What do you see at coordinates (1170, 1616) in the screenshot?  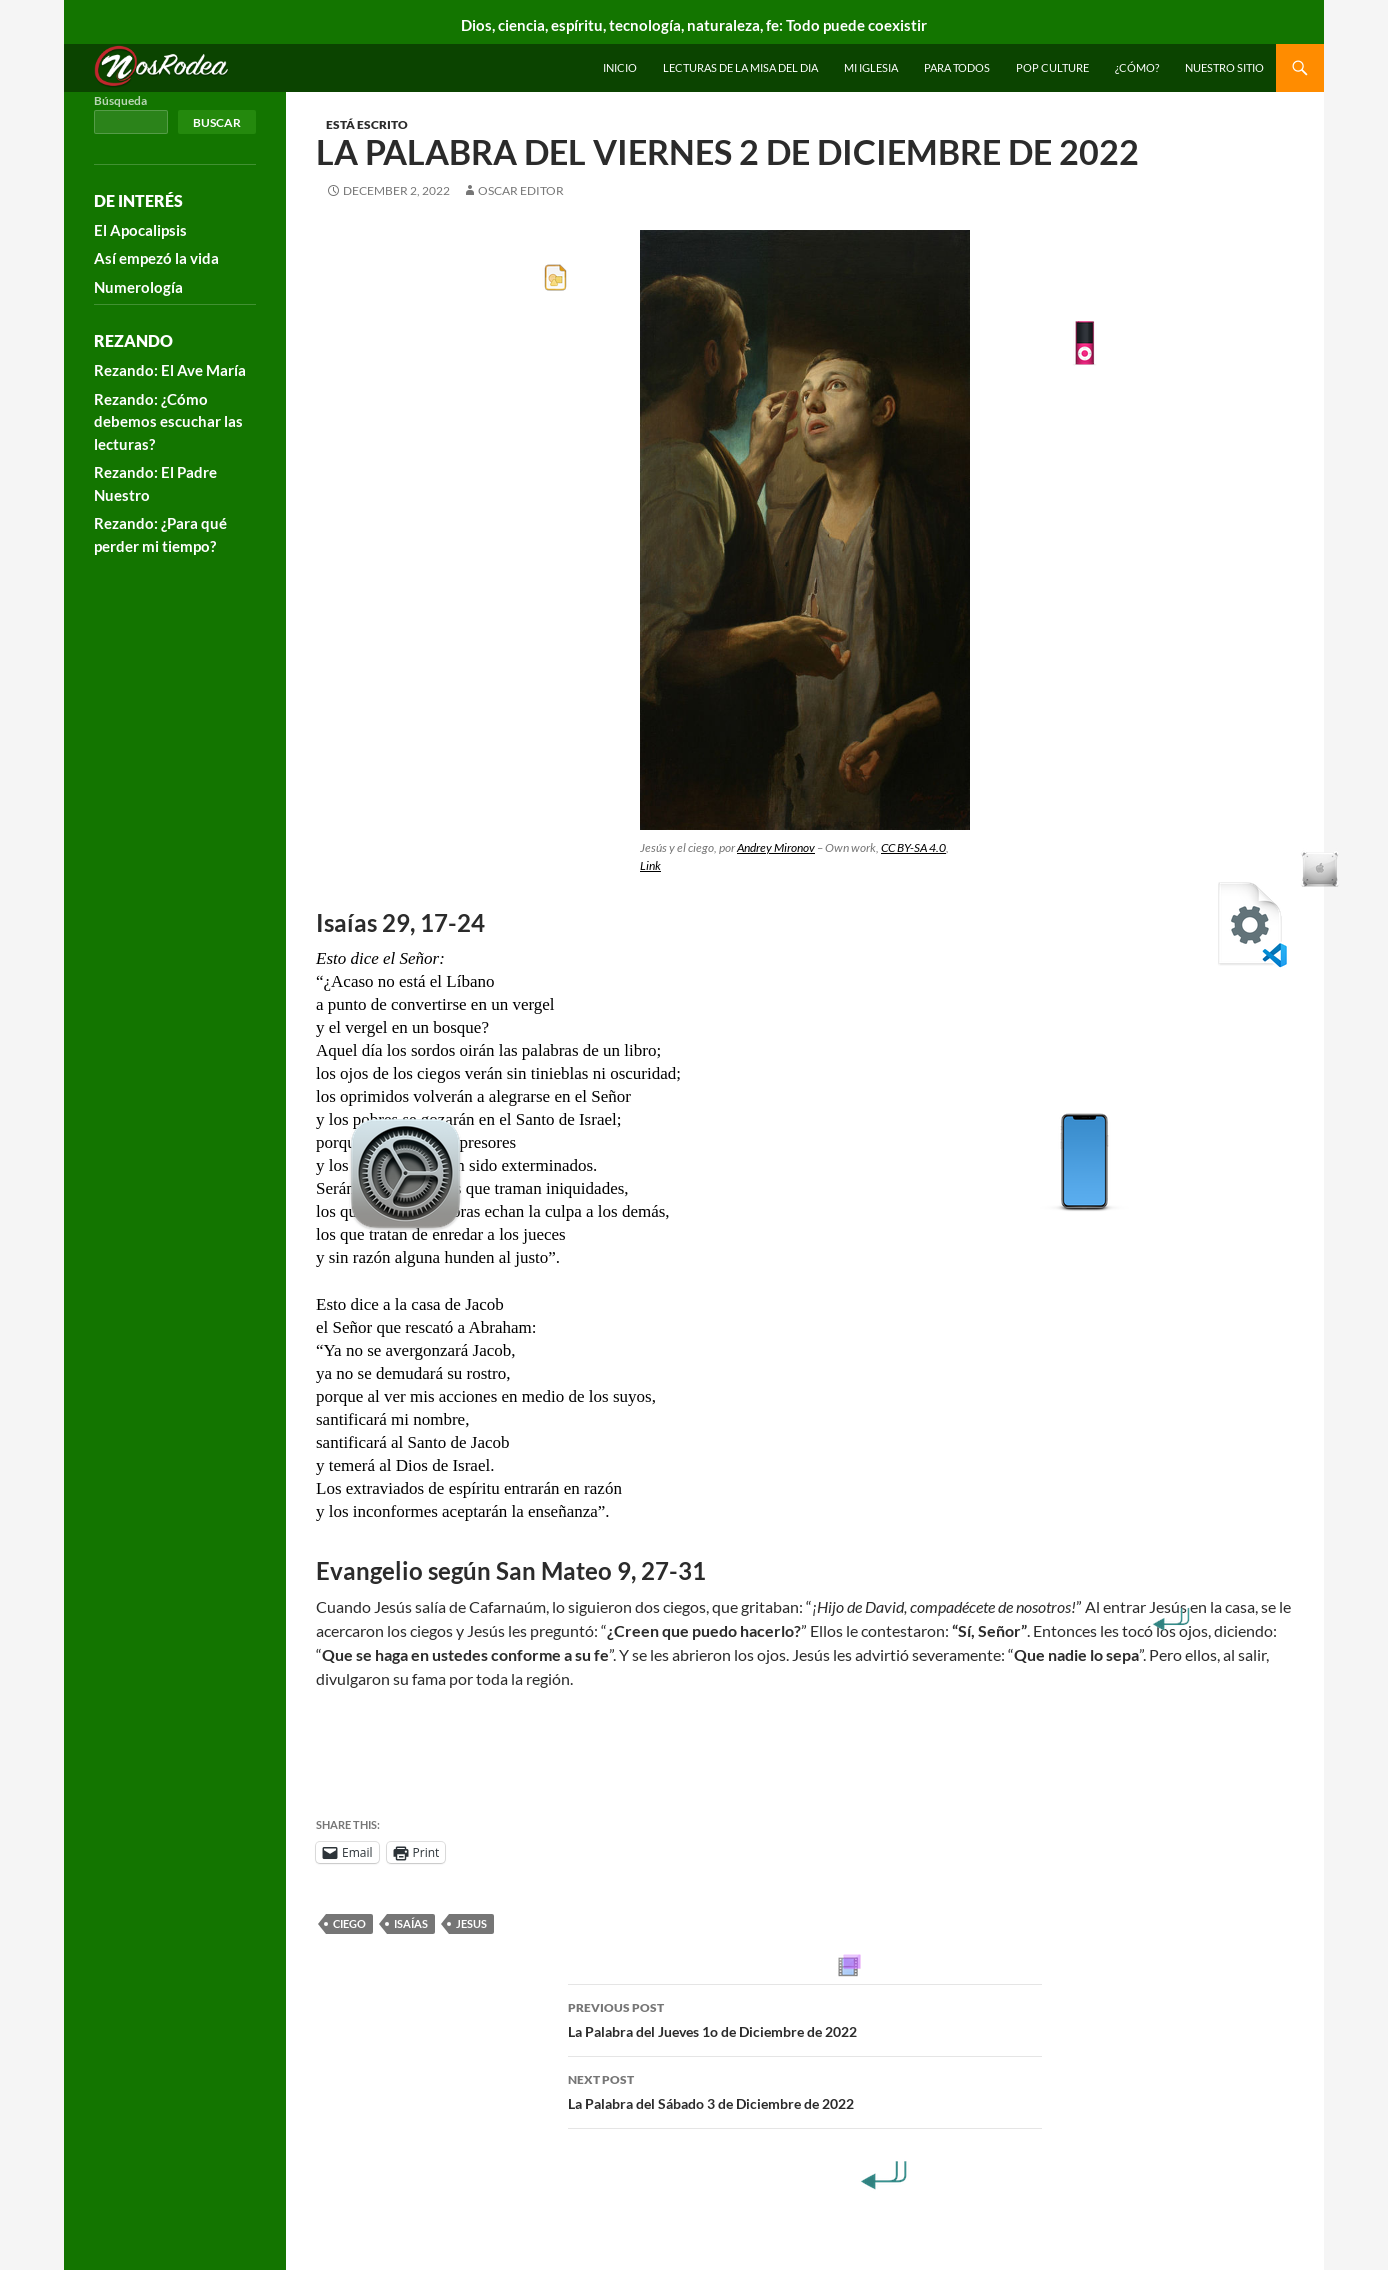 I see `reply to all recipients of an email` at bounding box center [1170, 1616].